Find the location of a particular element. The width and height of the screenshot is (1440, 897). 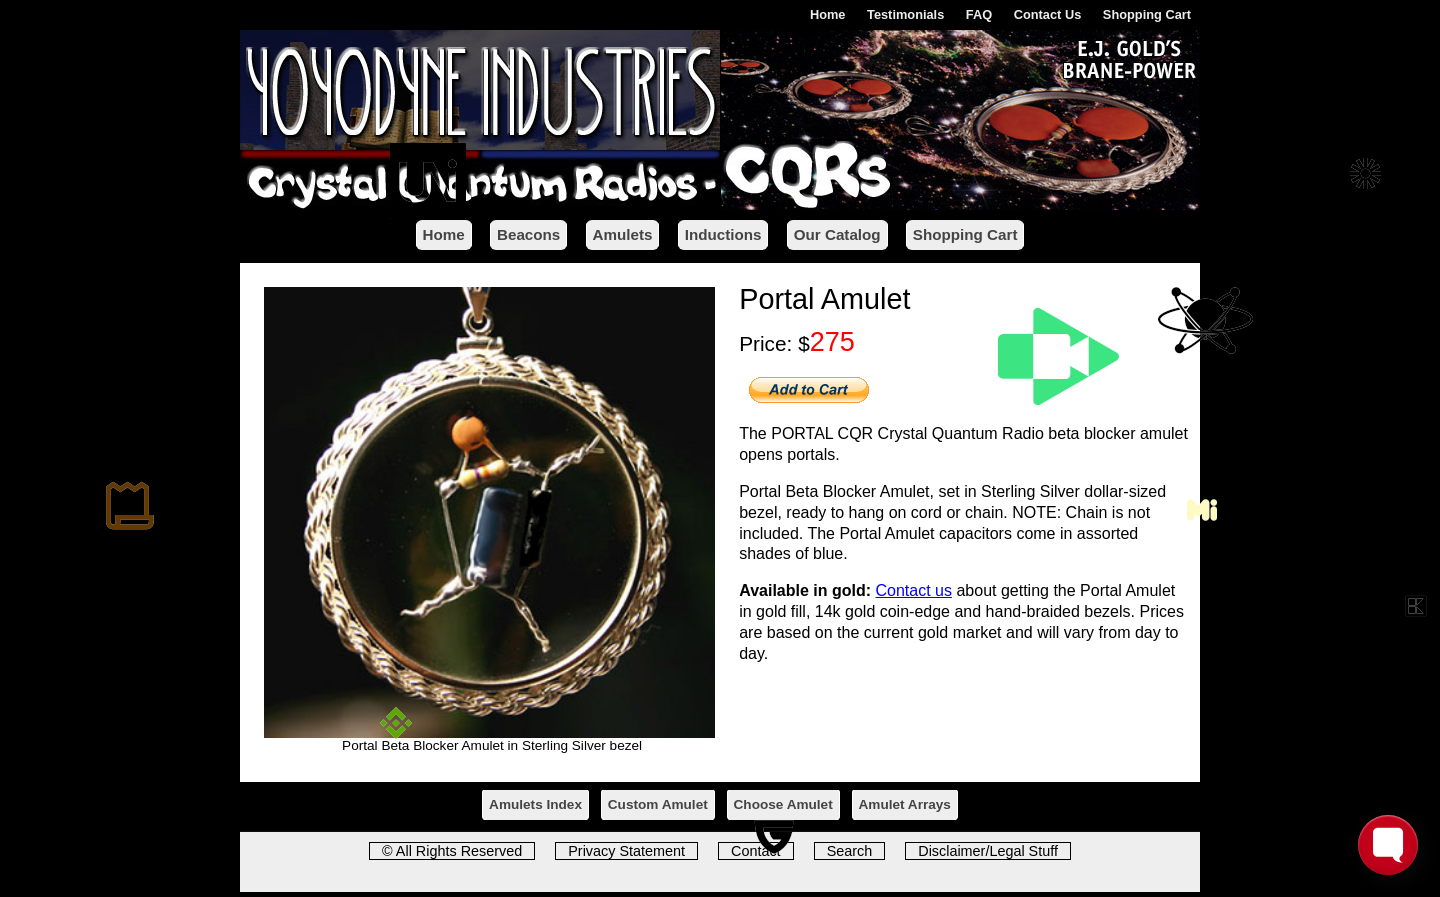

open the Kaufland app is located at coordinates (1416, 606).